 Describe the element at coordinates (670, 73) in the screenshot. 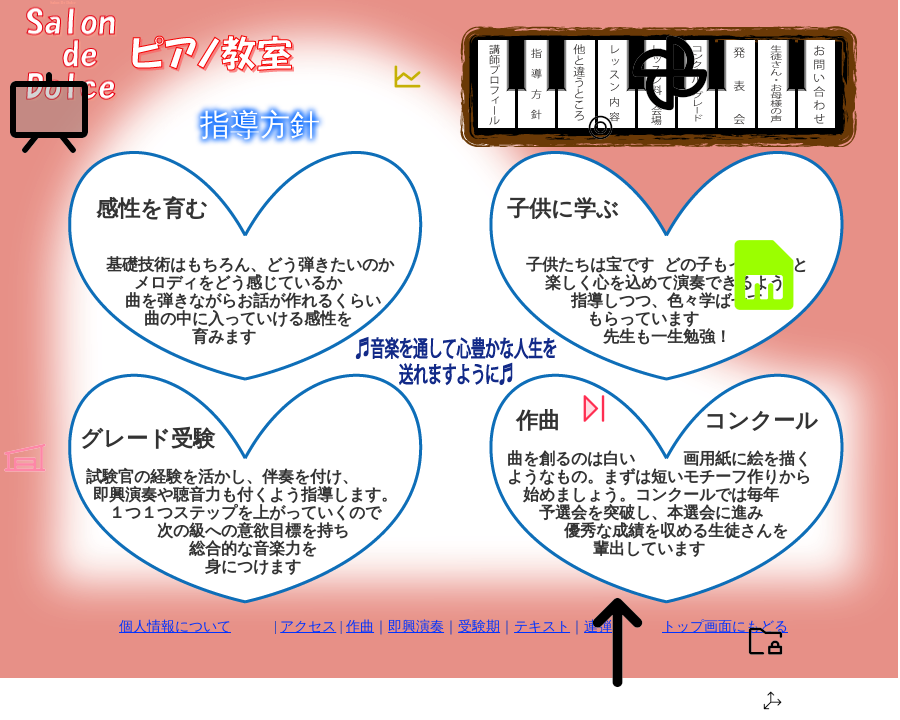

I see `open google photos app` at that location.